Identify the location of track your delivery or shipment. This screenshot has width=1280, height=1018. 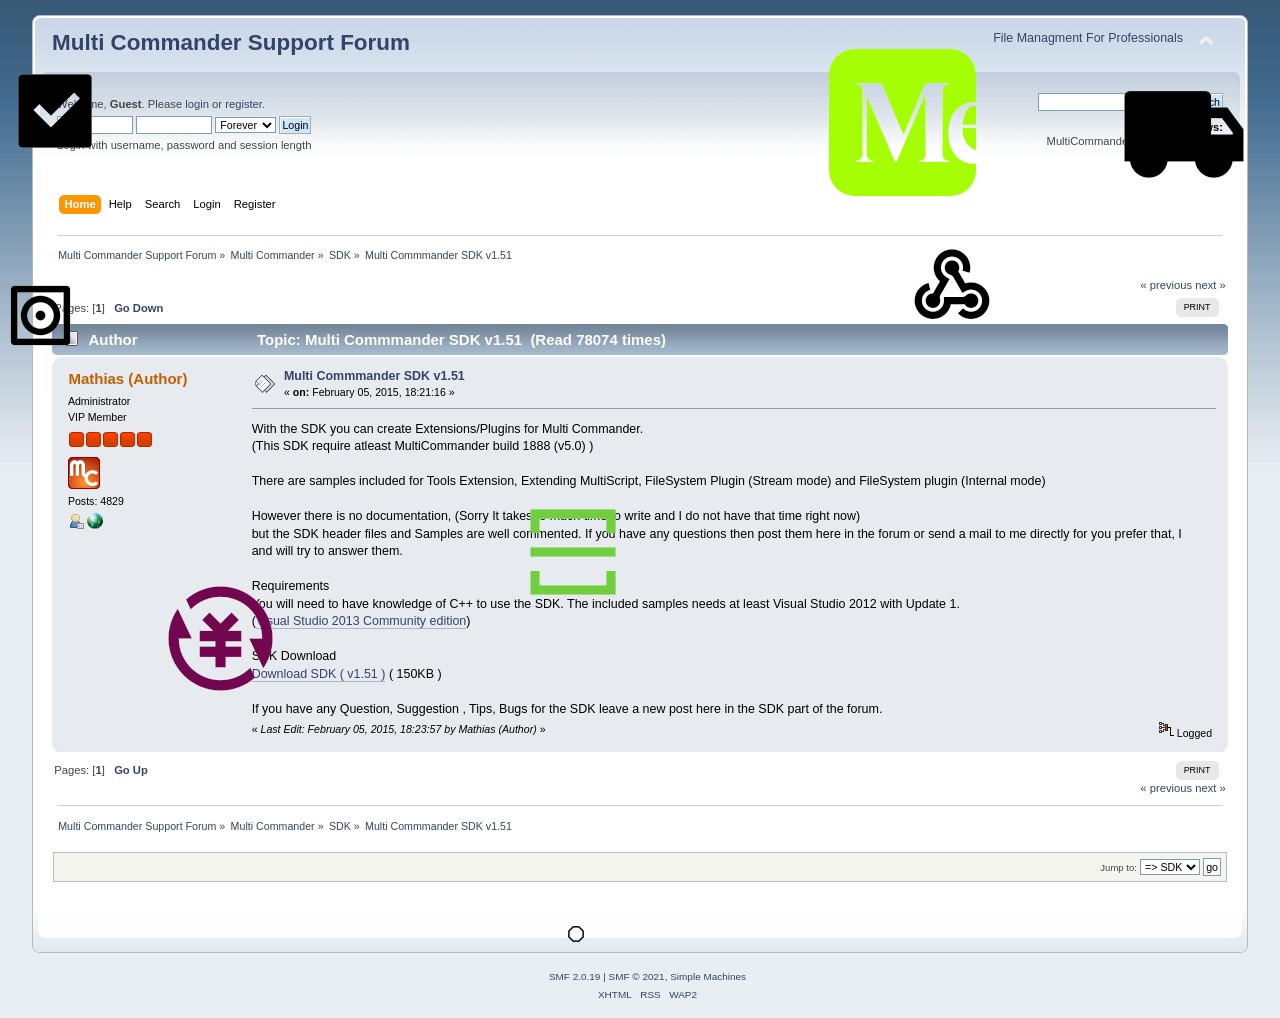
(1184, 129).